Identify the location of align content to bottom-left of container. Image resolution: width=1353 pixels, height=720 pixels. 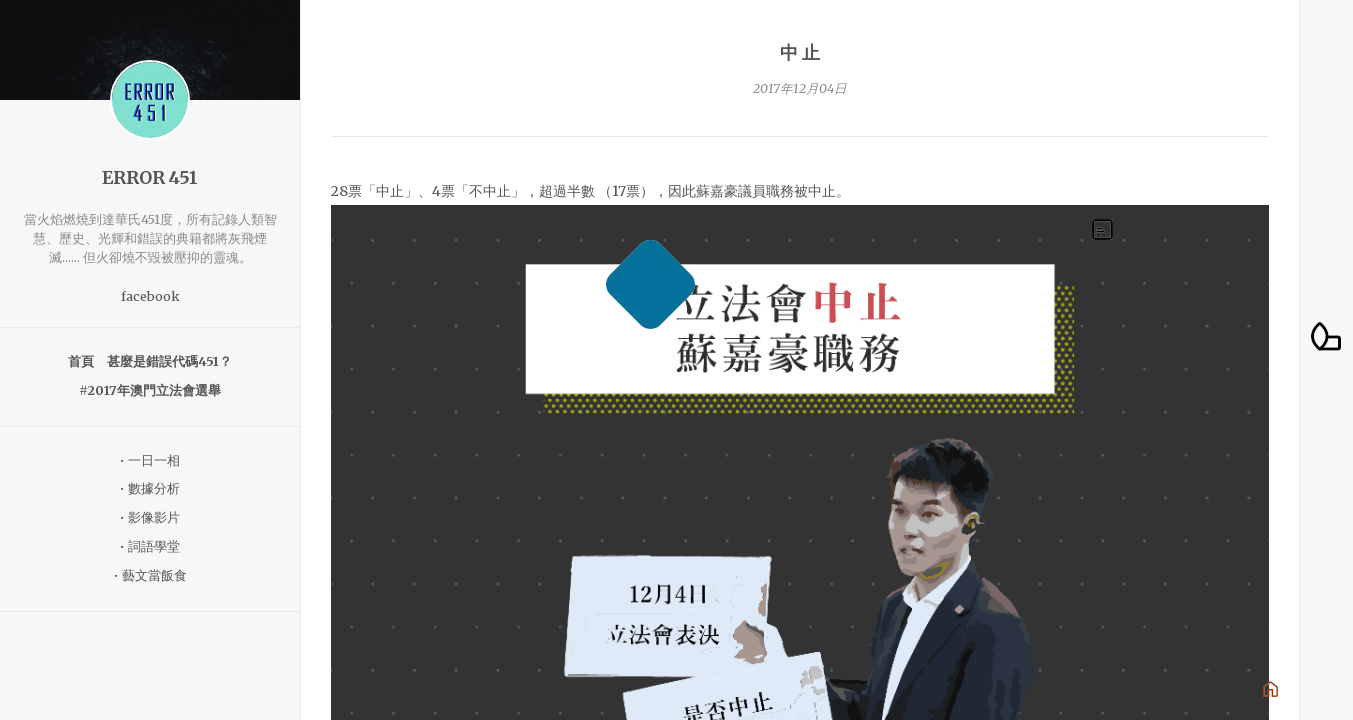
(1102, 229).